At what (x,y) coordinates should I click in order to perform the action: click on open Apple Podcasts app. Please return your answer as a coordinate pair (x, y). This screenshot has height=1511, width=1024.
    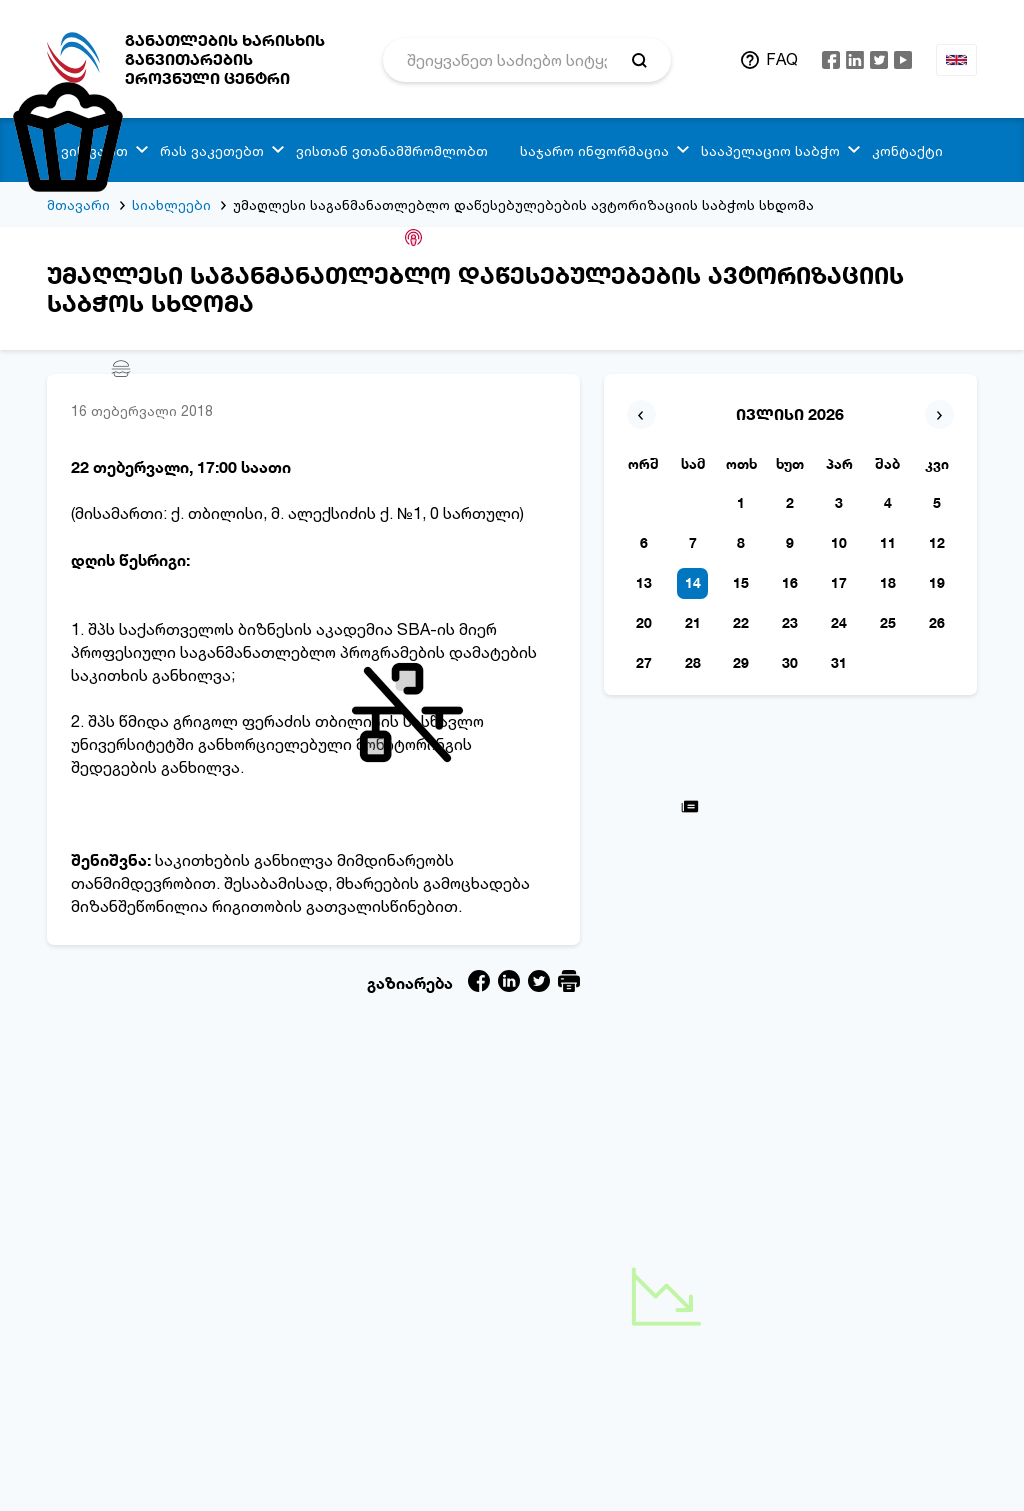
    Looking at the image, I should click on (413, 237).